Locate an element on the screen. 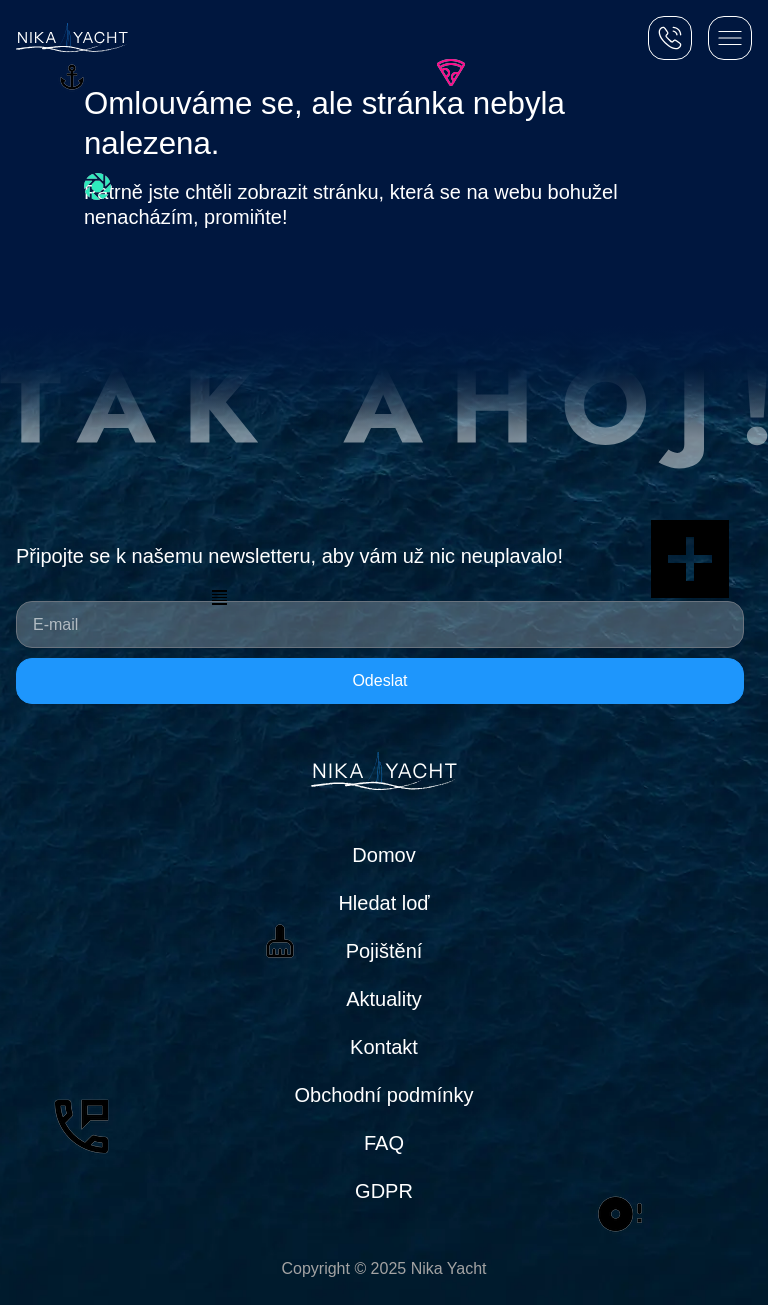 This screenshot has height=1305, width=768. access cleaning or housekeeping services is located at coordinates (280, 941).